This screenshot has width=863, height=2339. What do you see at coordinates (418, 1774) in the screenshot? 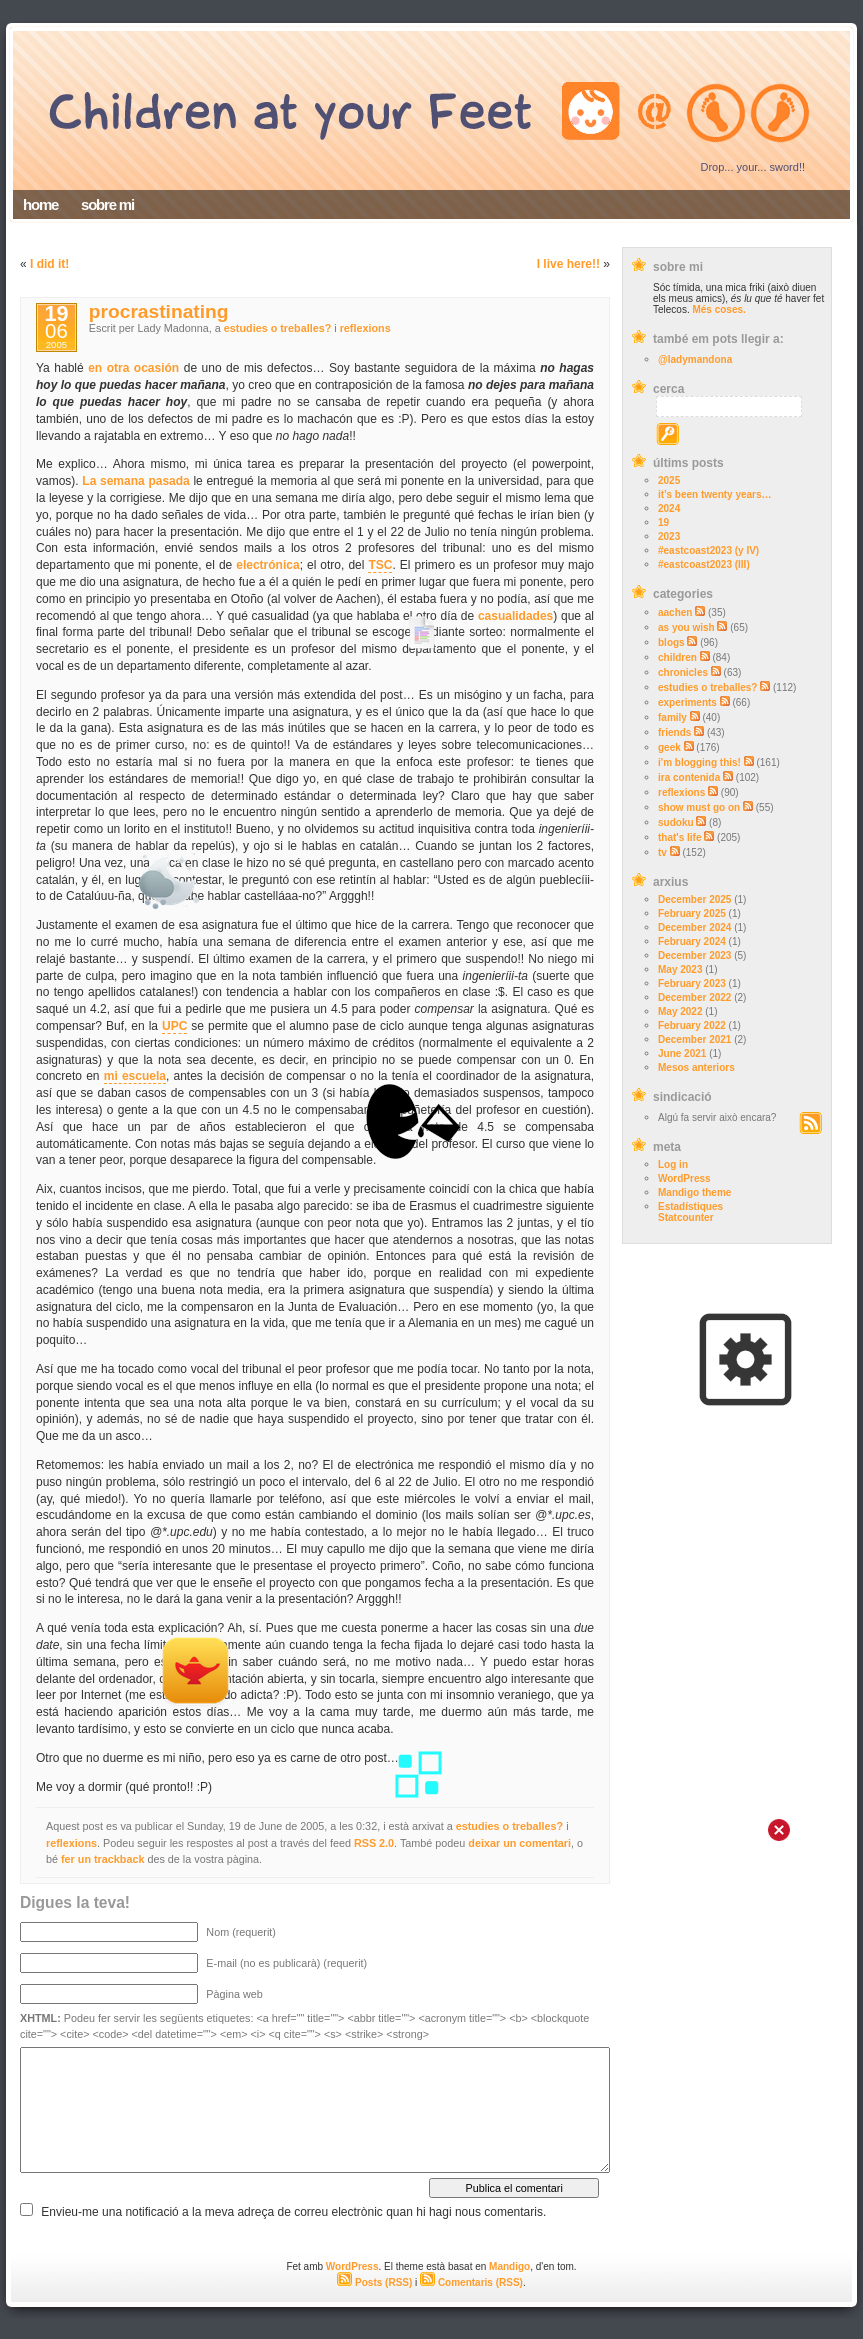
I see `launch klotski sliding block puzzle game` at bounding box center [418, 1774].